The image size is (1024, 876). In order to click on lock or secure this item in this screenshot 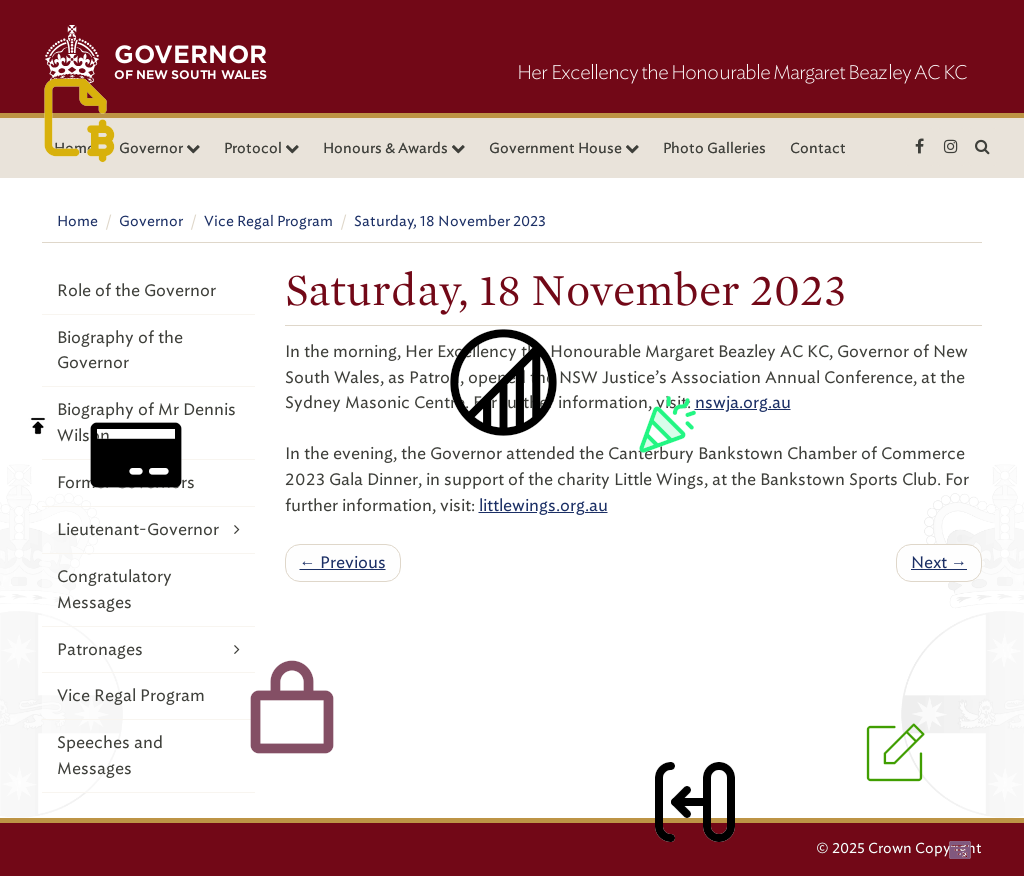, I will do `click(292, 712)`.